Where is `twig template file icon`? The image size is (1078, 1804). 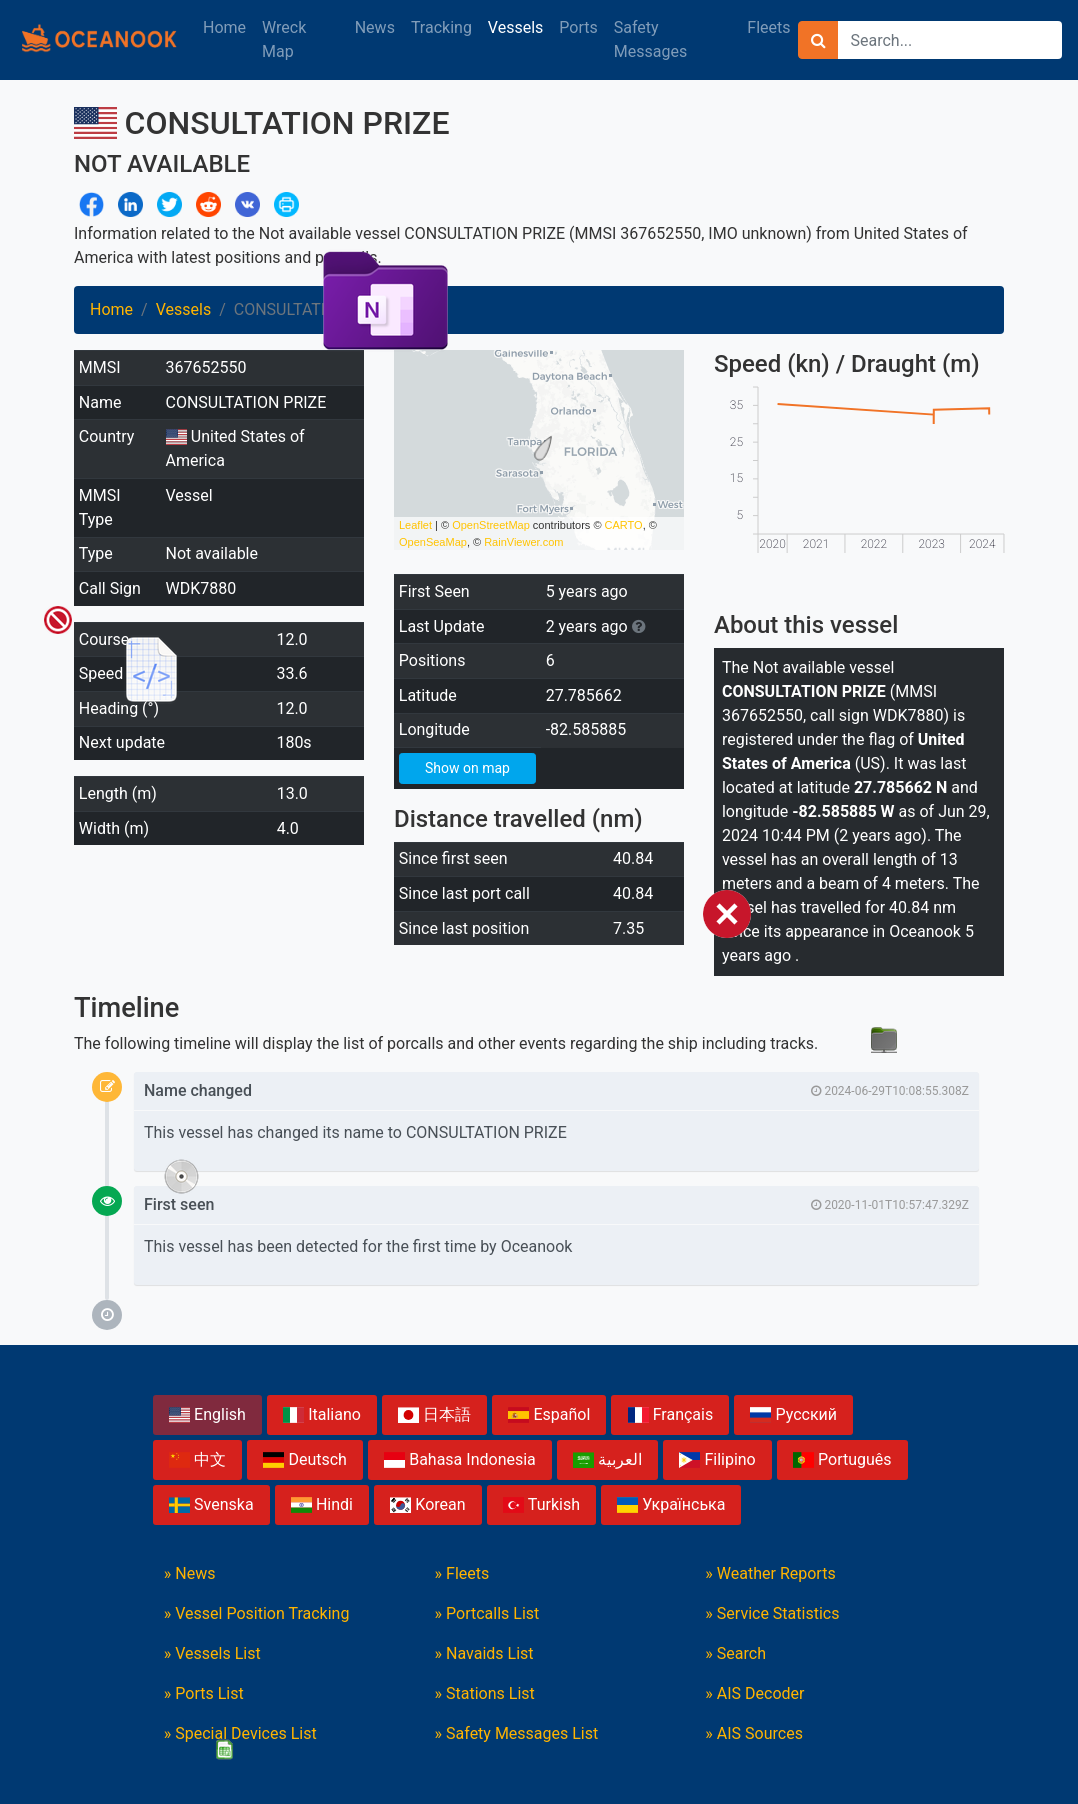
twig template file icon is located at coordinates (151, 669).